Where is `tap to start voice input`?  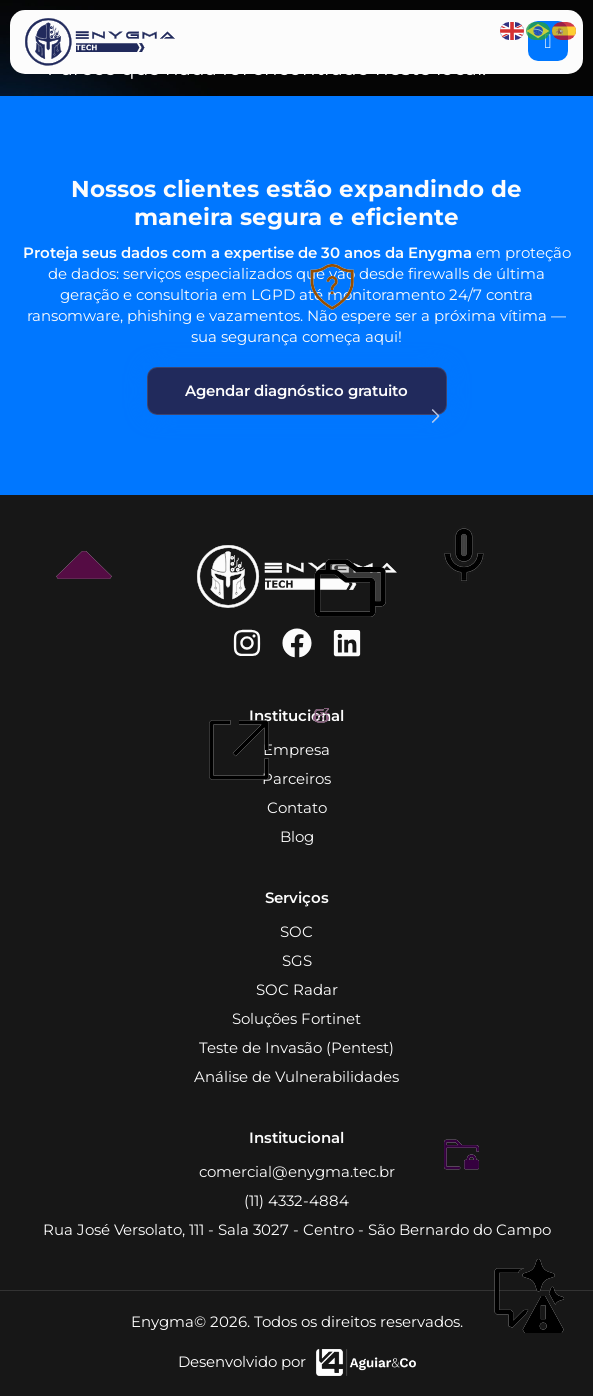 tap to start voice input is located at coordinates (464, 556).